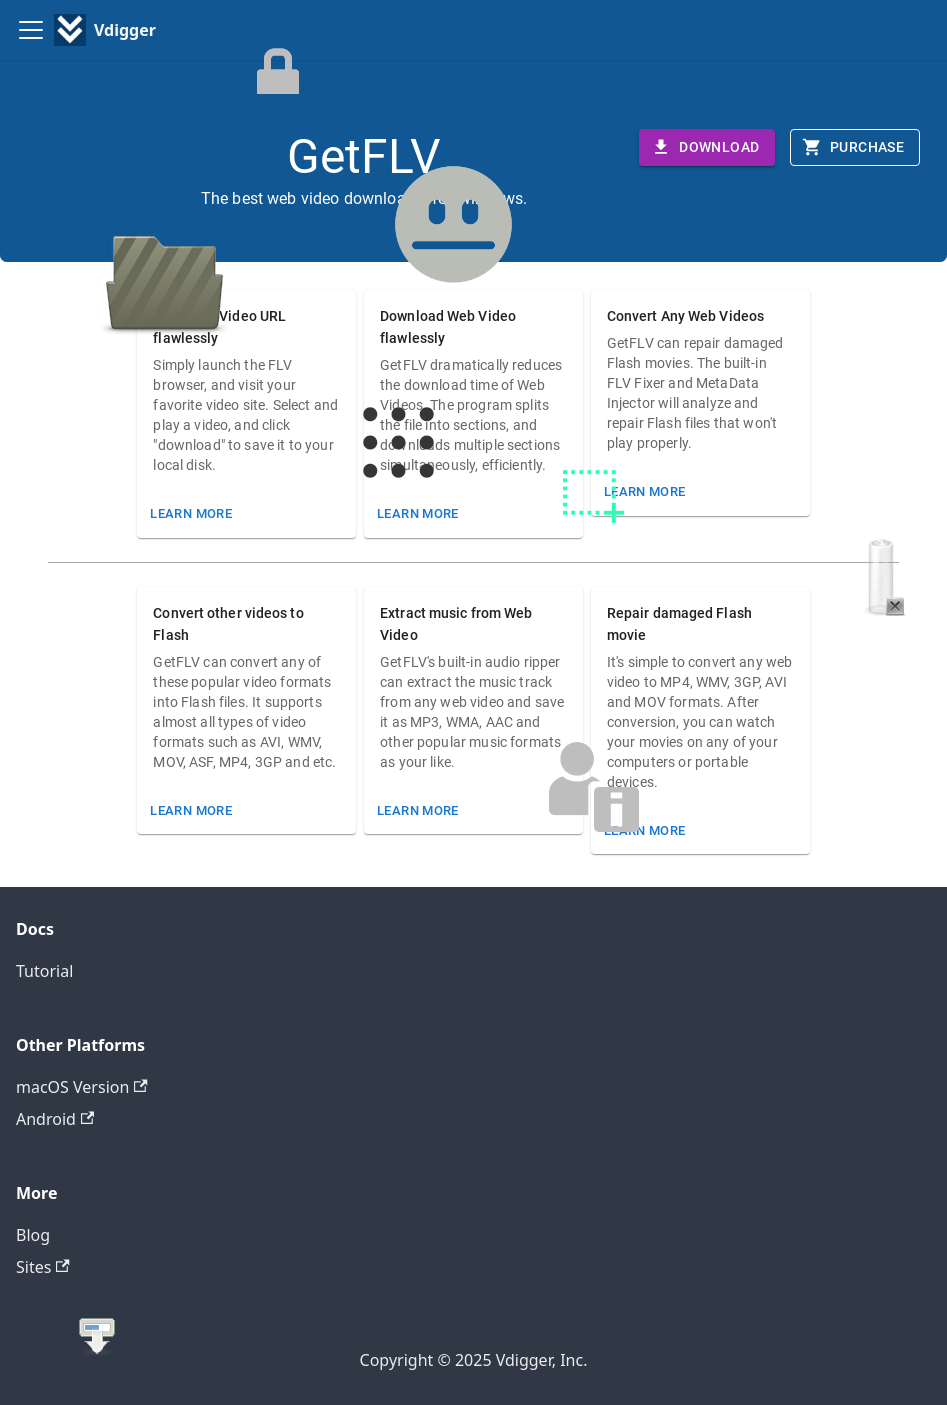  What do you see at coordinates (398, 442) in the screenshot?
I see `view all applications` at bounding box center [398, 442].